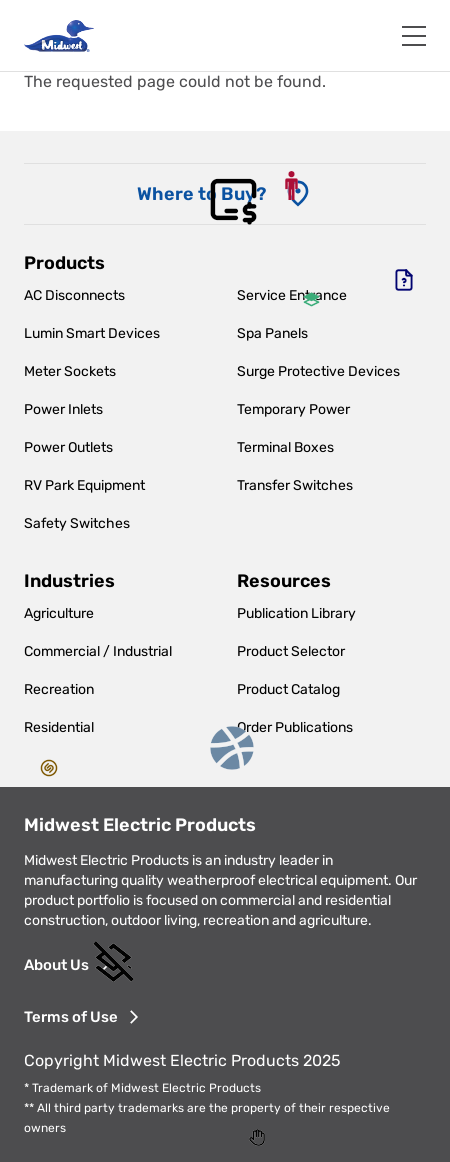 The width and height of the screenshot is (450, 1162). Describe the element at coordinates (233, 199) in the screenshot. I see `access tablet payment or billing settings` at that location.